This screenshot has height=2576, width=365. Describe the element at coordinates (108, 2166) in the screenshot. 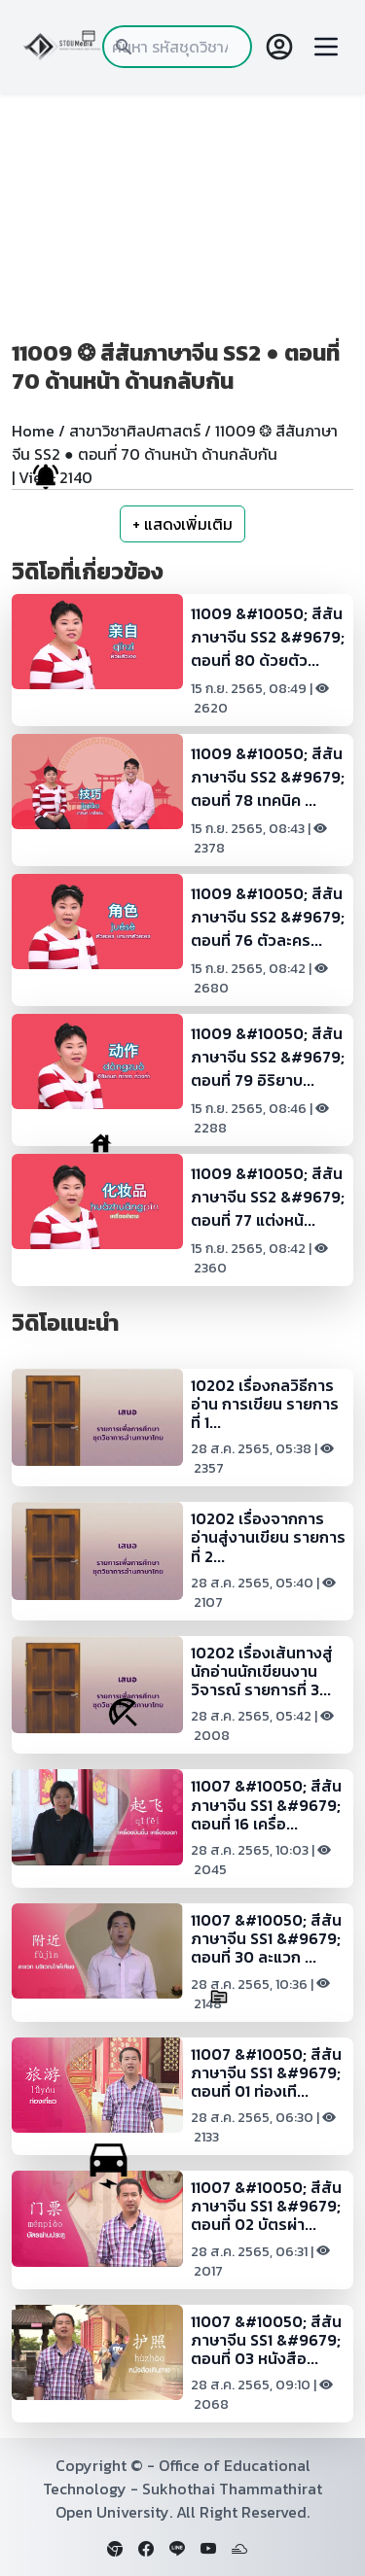

I see `locate nearby electric vehicle charging stations` at that location.